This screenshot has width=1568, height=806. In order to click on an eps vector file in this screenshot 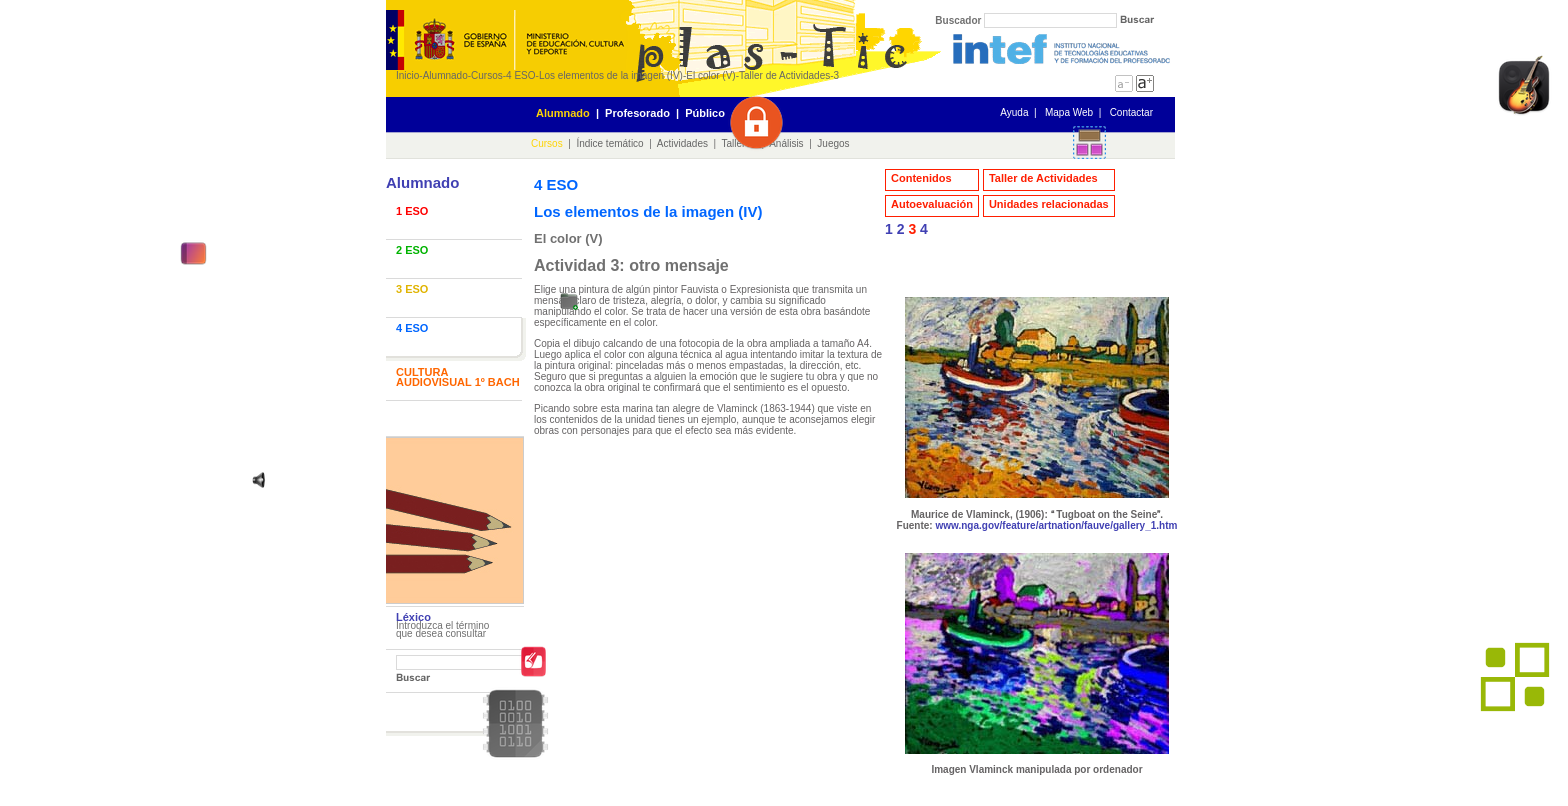, I will do `click(533, 661)`.